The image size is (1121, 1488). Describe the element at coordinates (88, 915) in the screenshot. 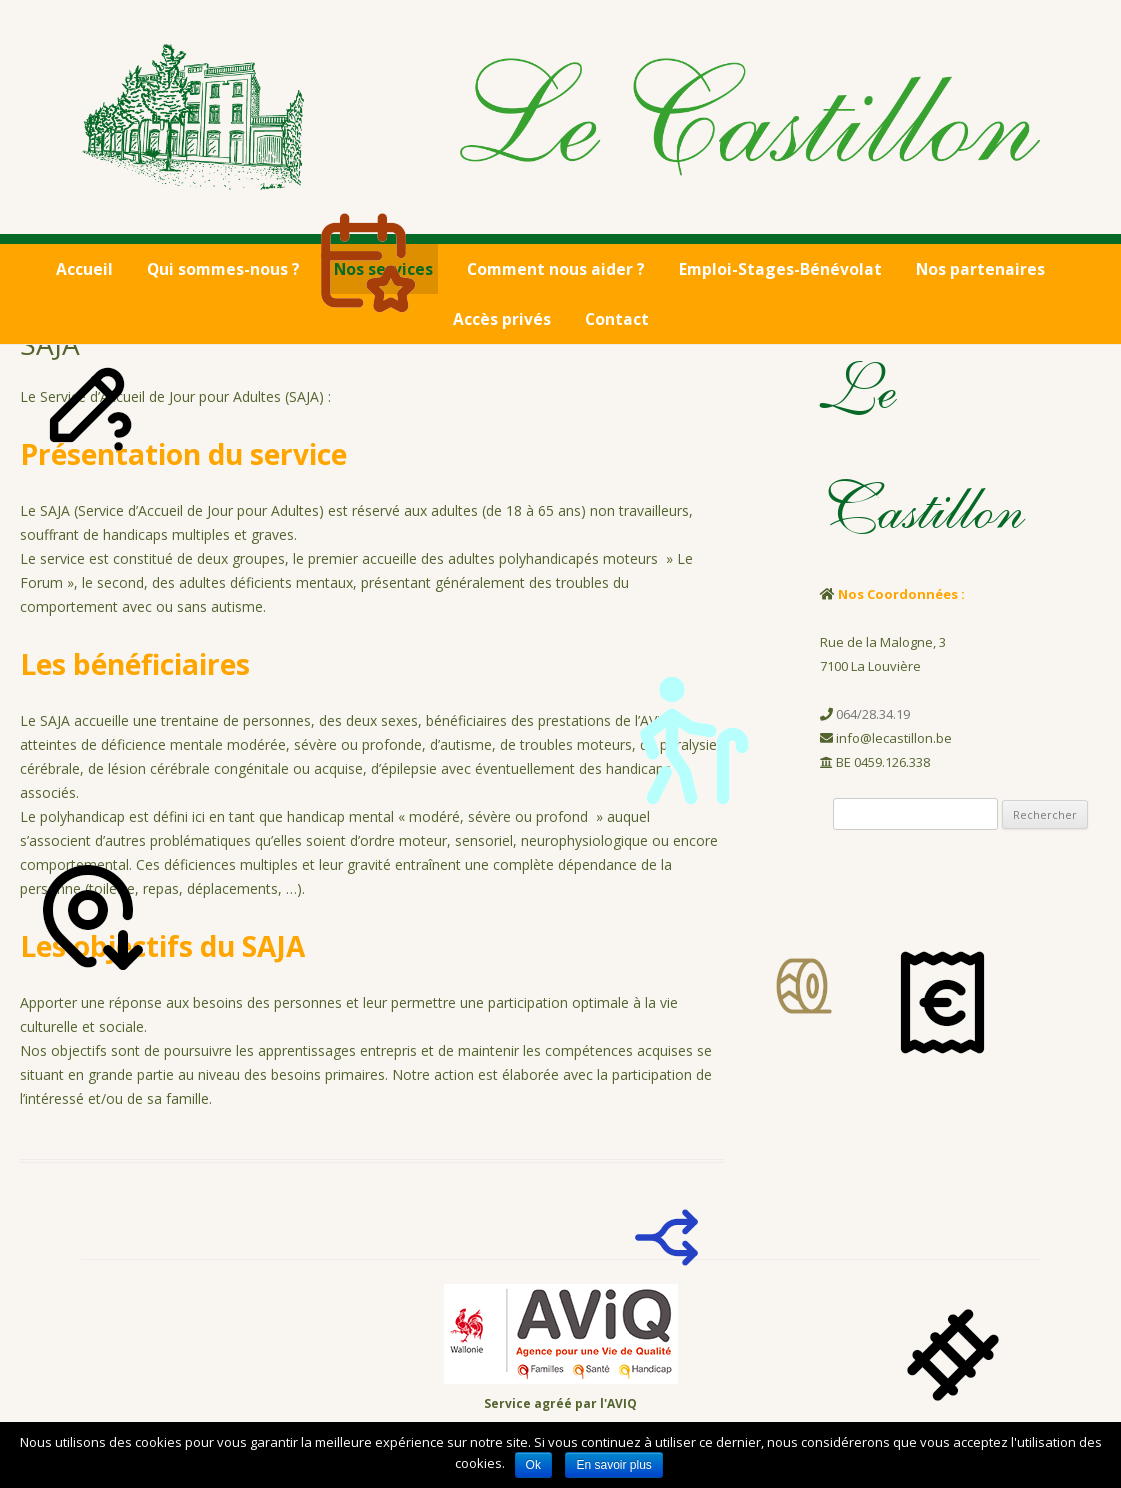

I see `drop a pin at current location` at that location.